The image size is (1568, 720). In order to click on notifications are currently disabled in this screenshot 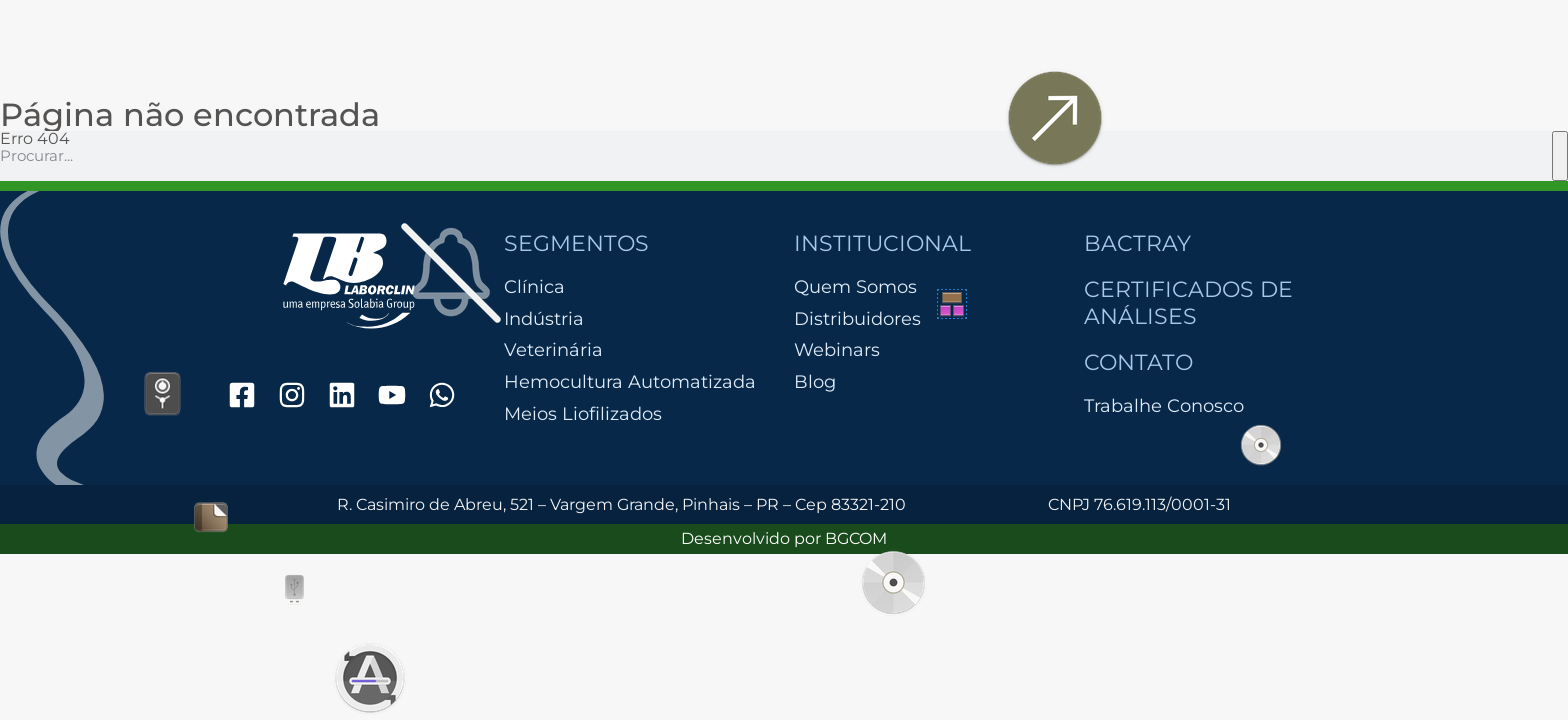, I will do `click(451, 273)`.